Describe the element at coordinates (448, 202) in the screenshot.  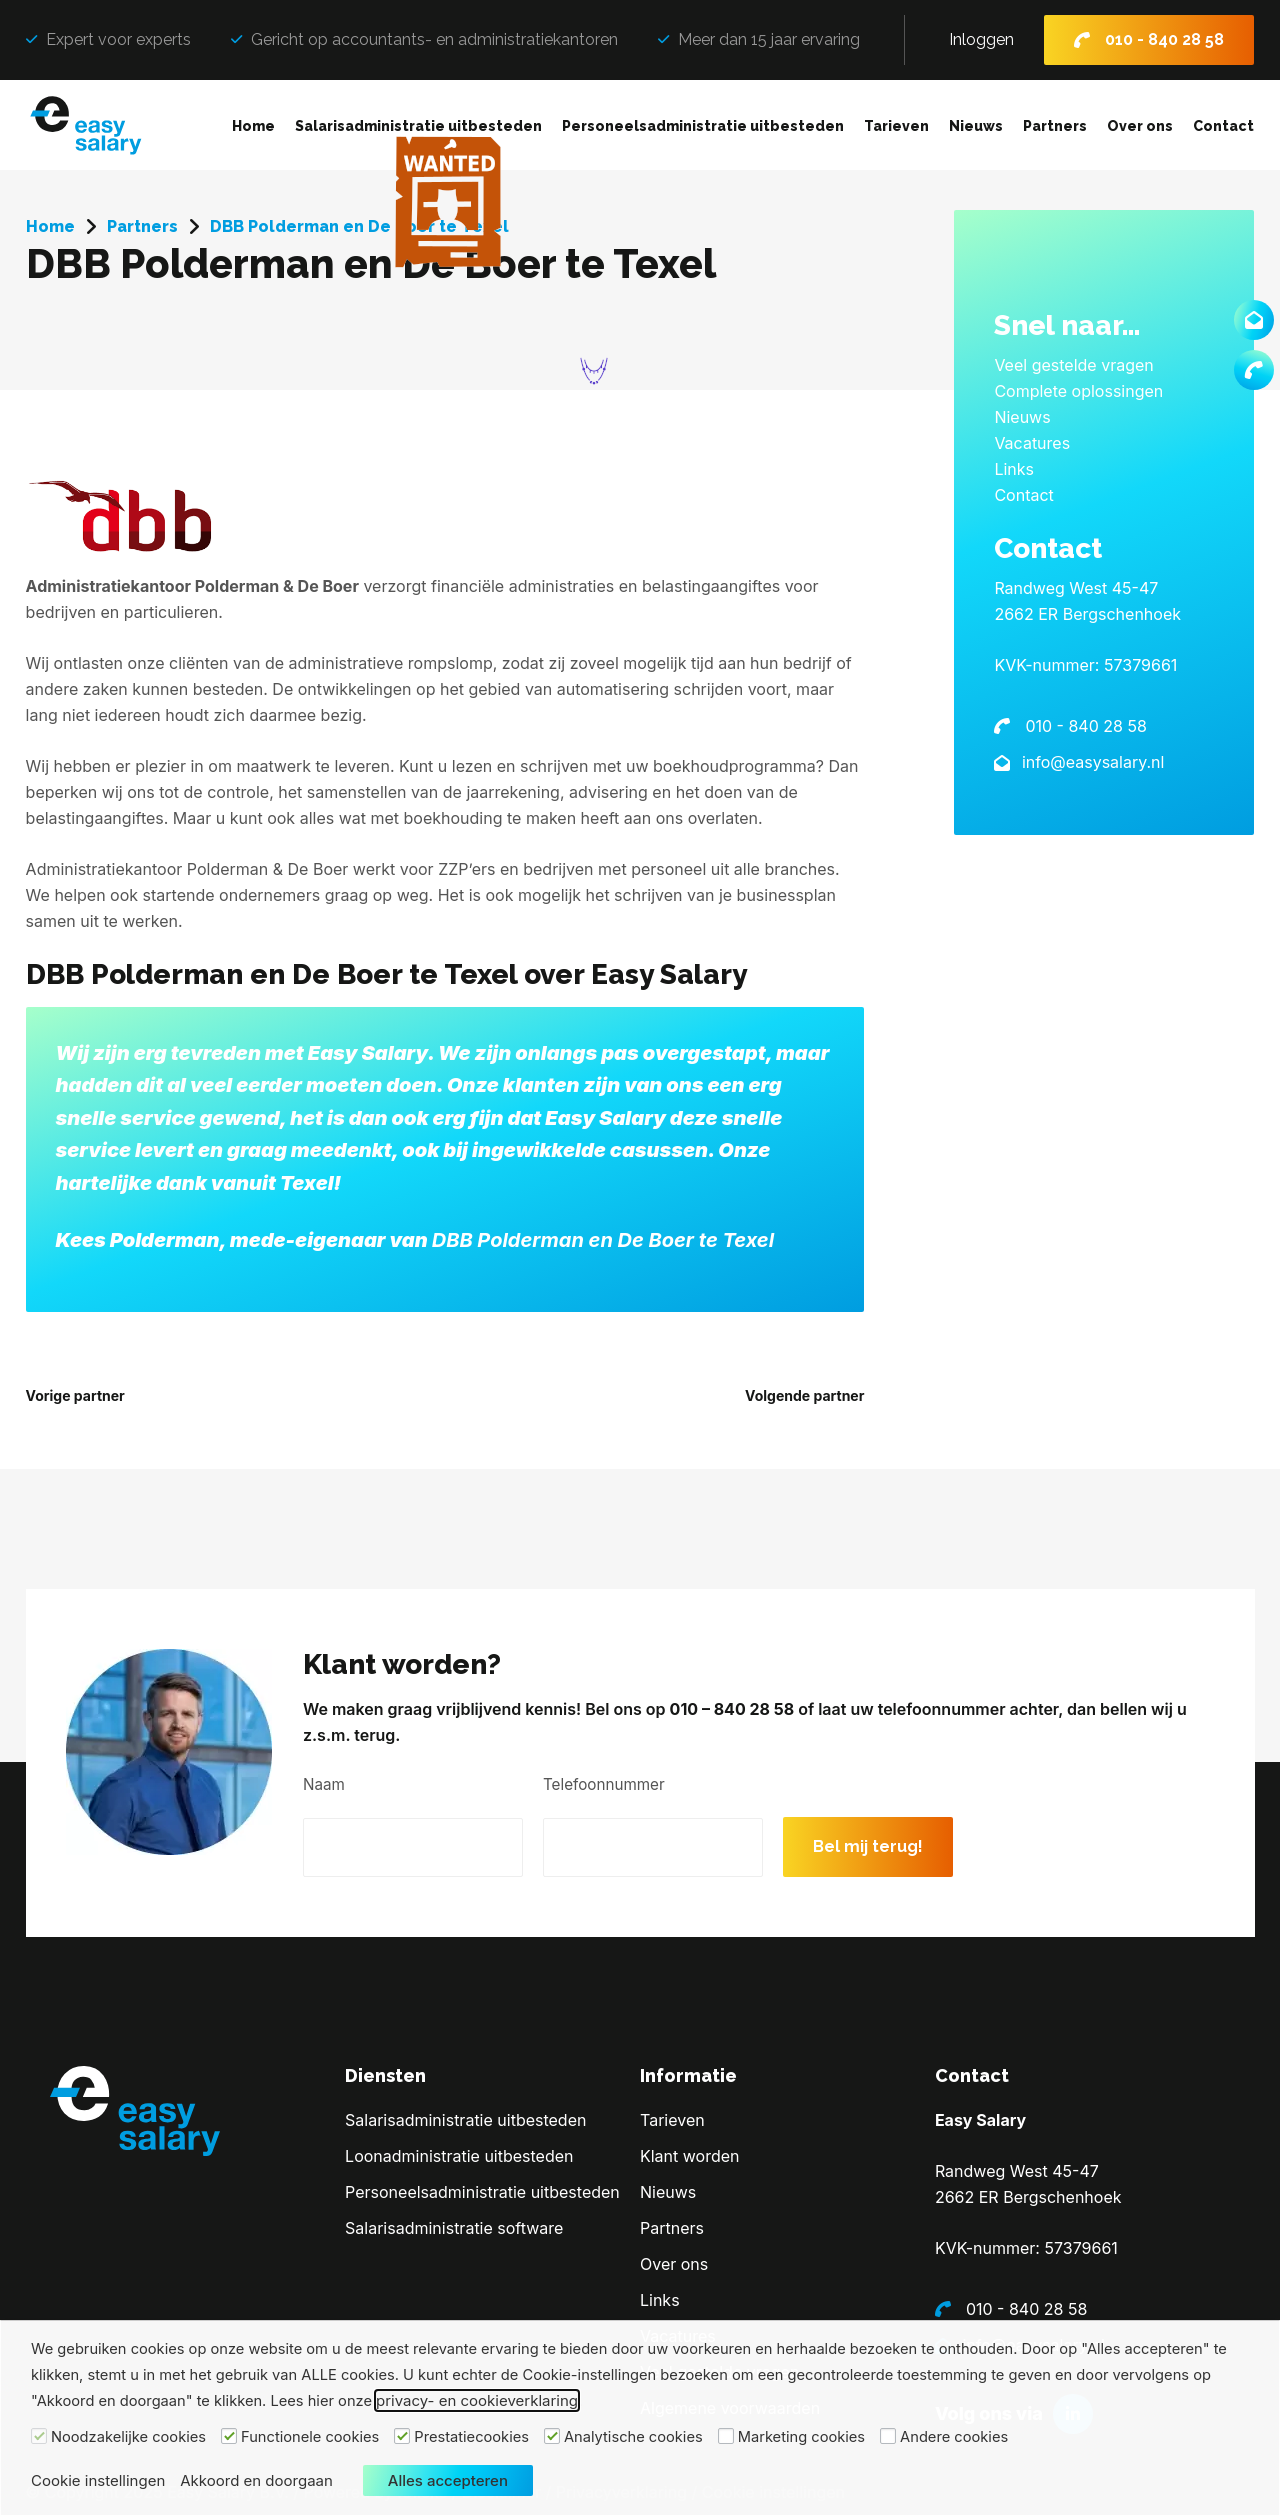
I see `view bounty or wanted poster in game` at that location.